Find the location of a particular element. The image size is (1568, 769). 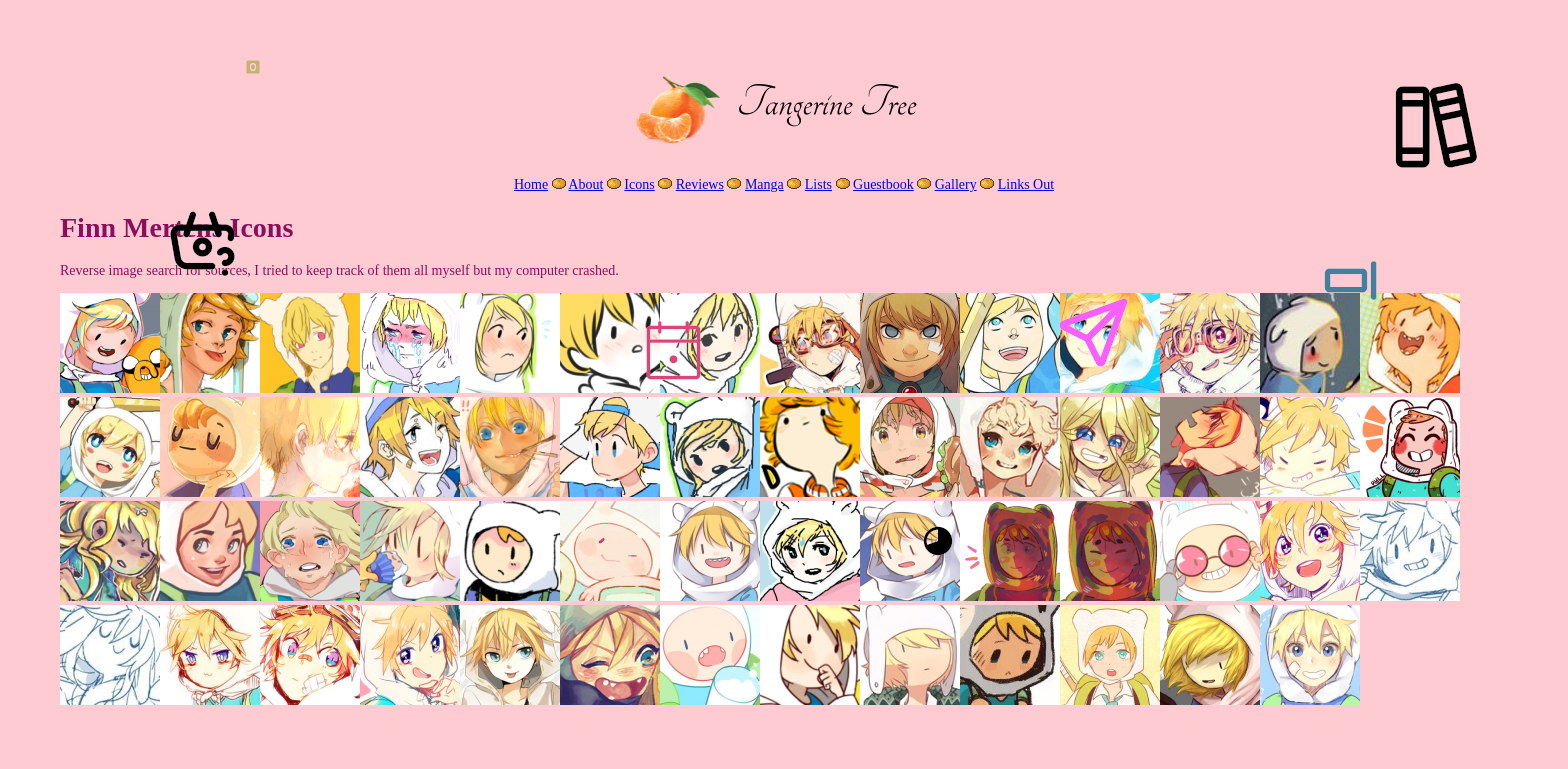

indicates a calendar event or notification is located at coordinates (673, 352).